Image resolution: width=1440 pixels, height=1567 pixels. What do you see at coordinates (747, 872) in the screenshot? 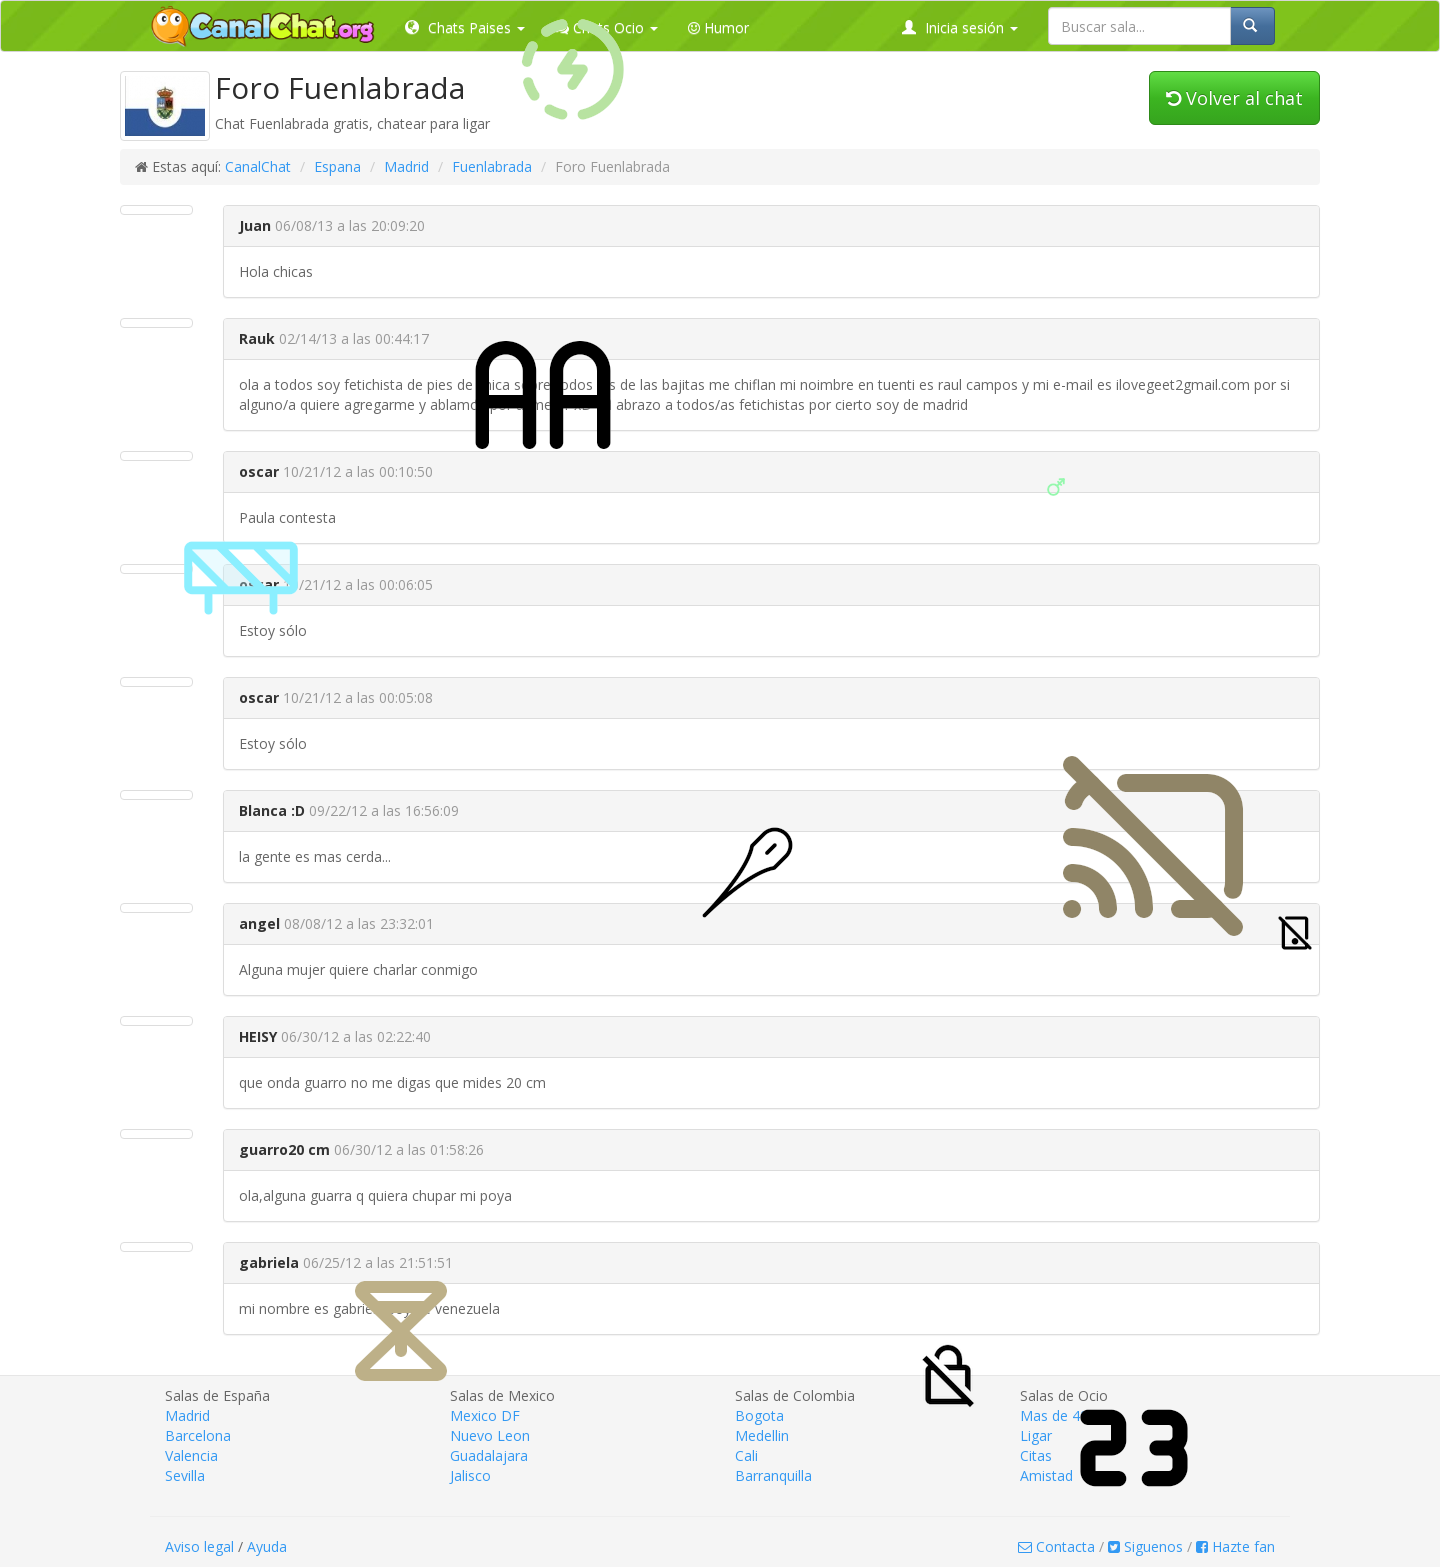
I see `access sewing or crafting tools` at bounding box center [747, 872].